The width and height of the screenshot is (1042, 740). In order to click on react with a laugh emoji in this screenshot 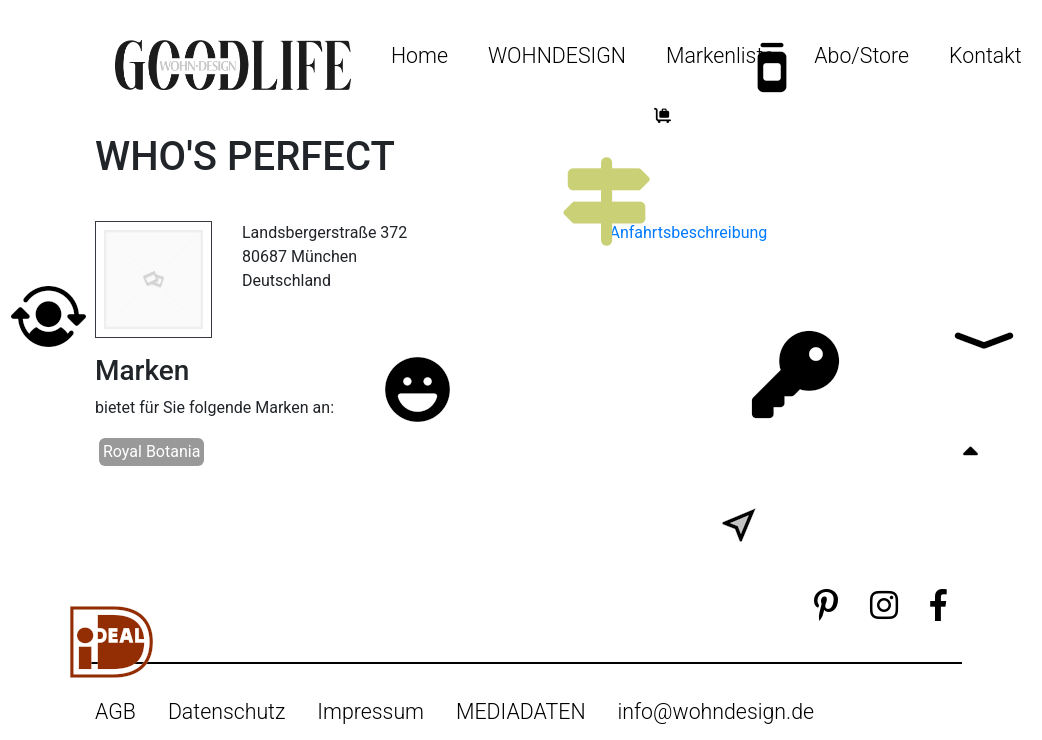, I will do `click(417, 389)`.